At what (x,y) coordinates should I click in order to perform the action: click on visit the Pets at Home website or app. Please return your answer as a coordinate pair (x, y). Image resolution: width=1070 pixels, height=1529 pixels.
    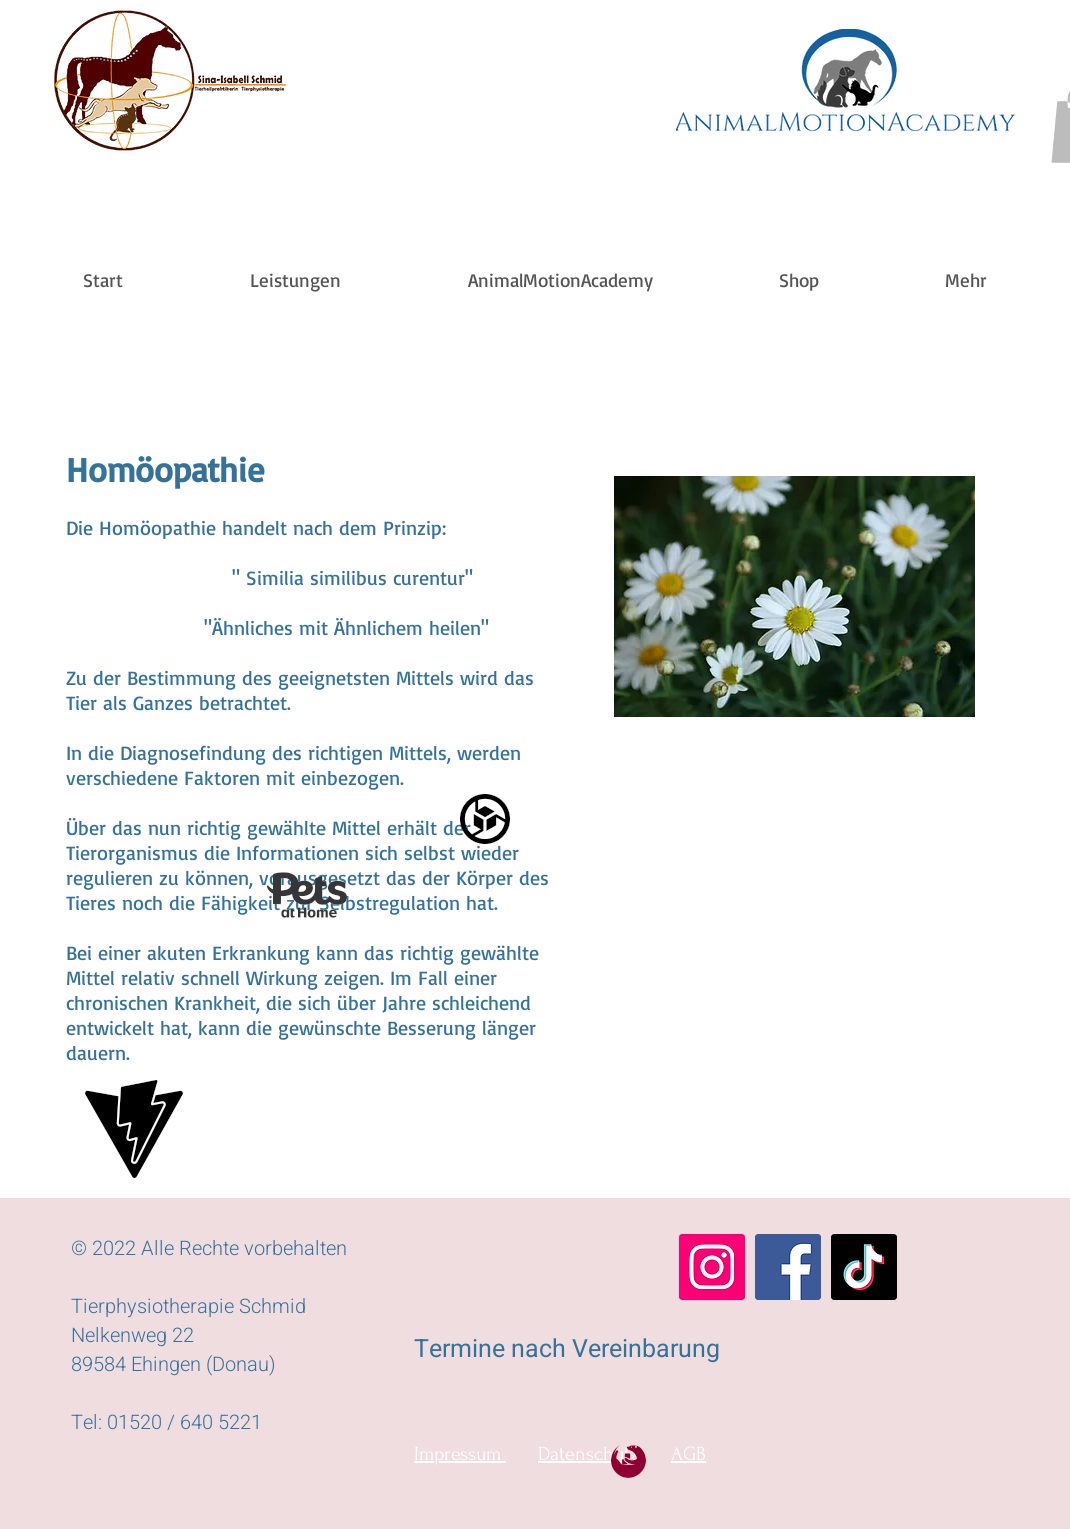
    Looking at the image, I should click on (307, 895).